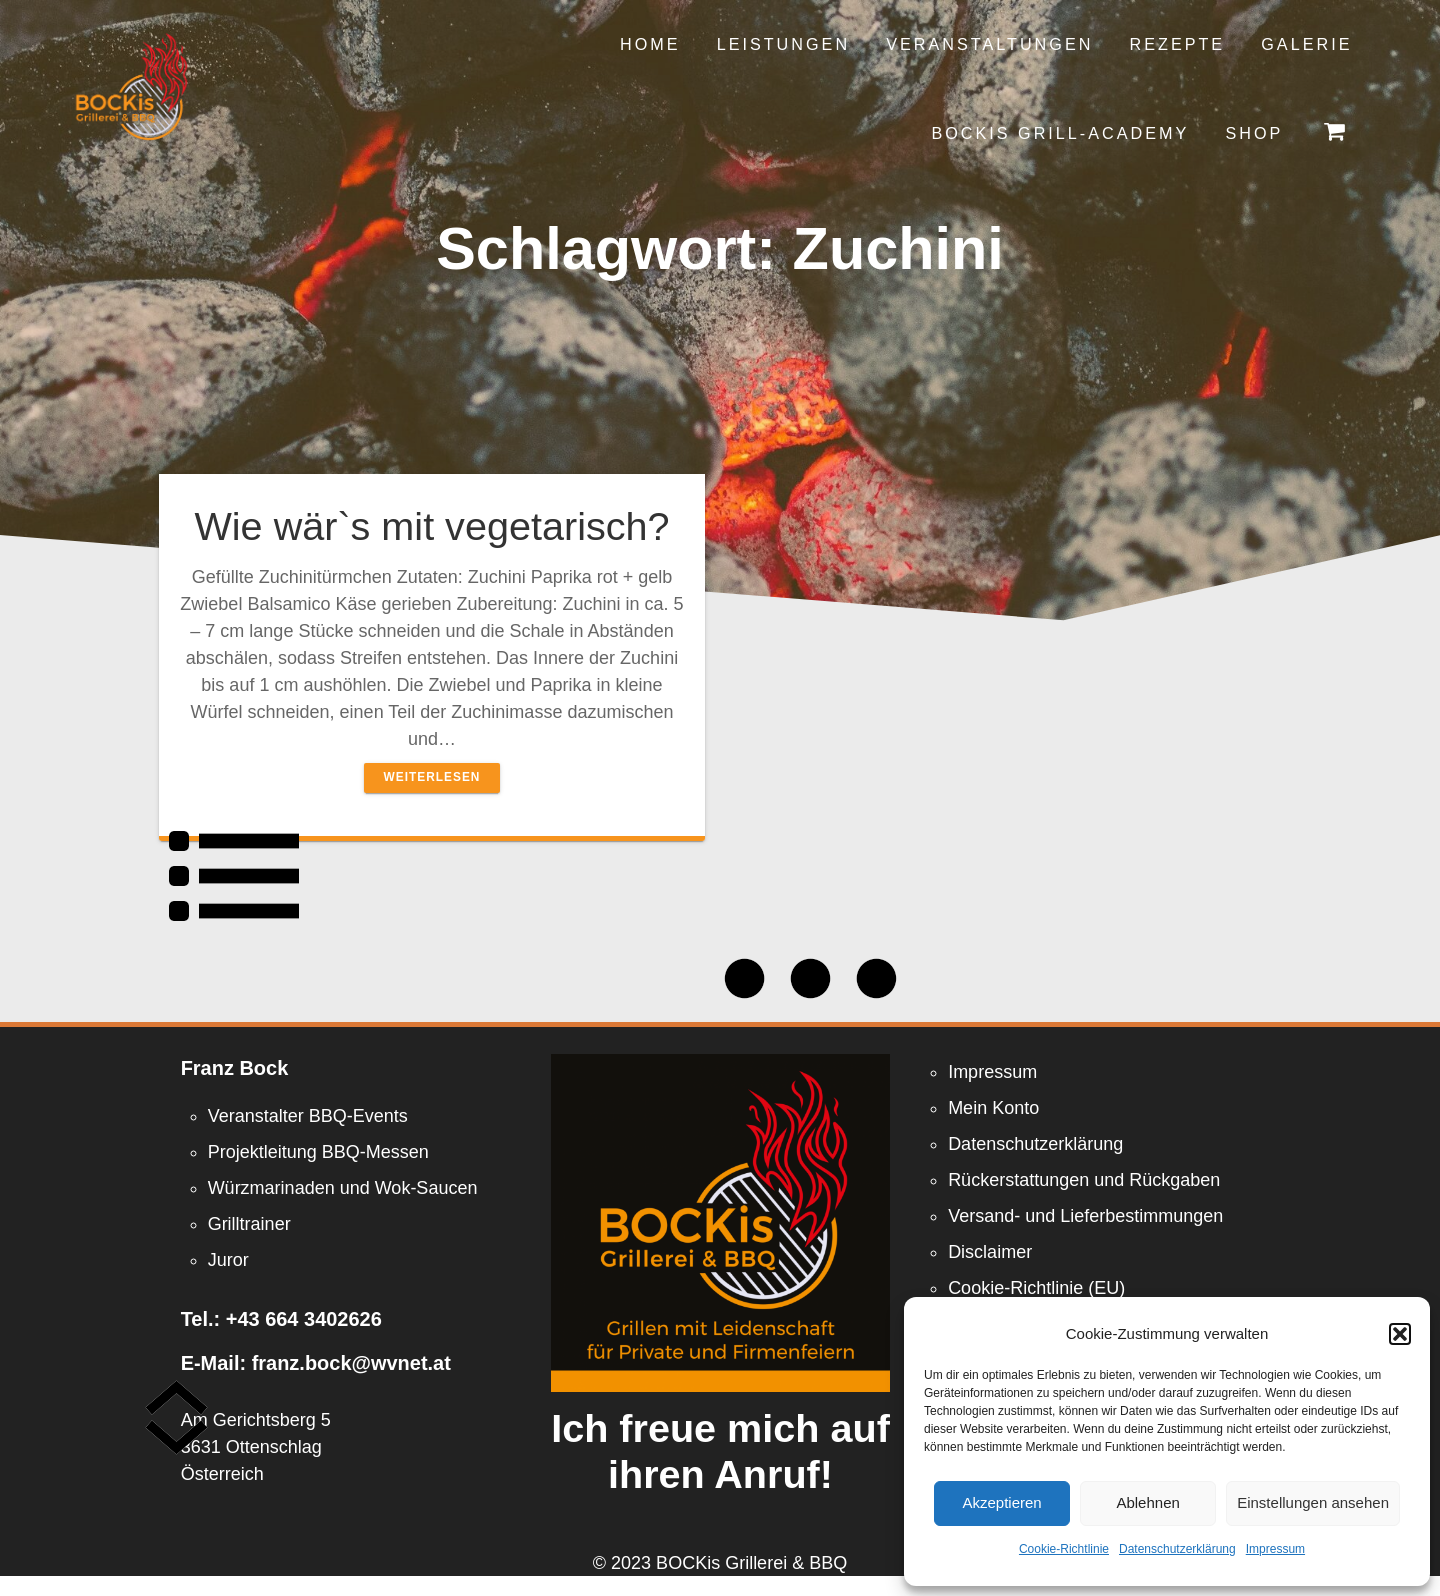  Describe the element at coordinates (810, 978) in the screenshot. I see `access more options or actions` at that location.